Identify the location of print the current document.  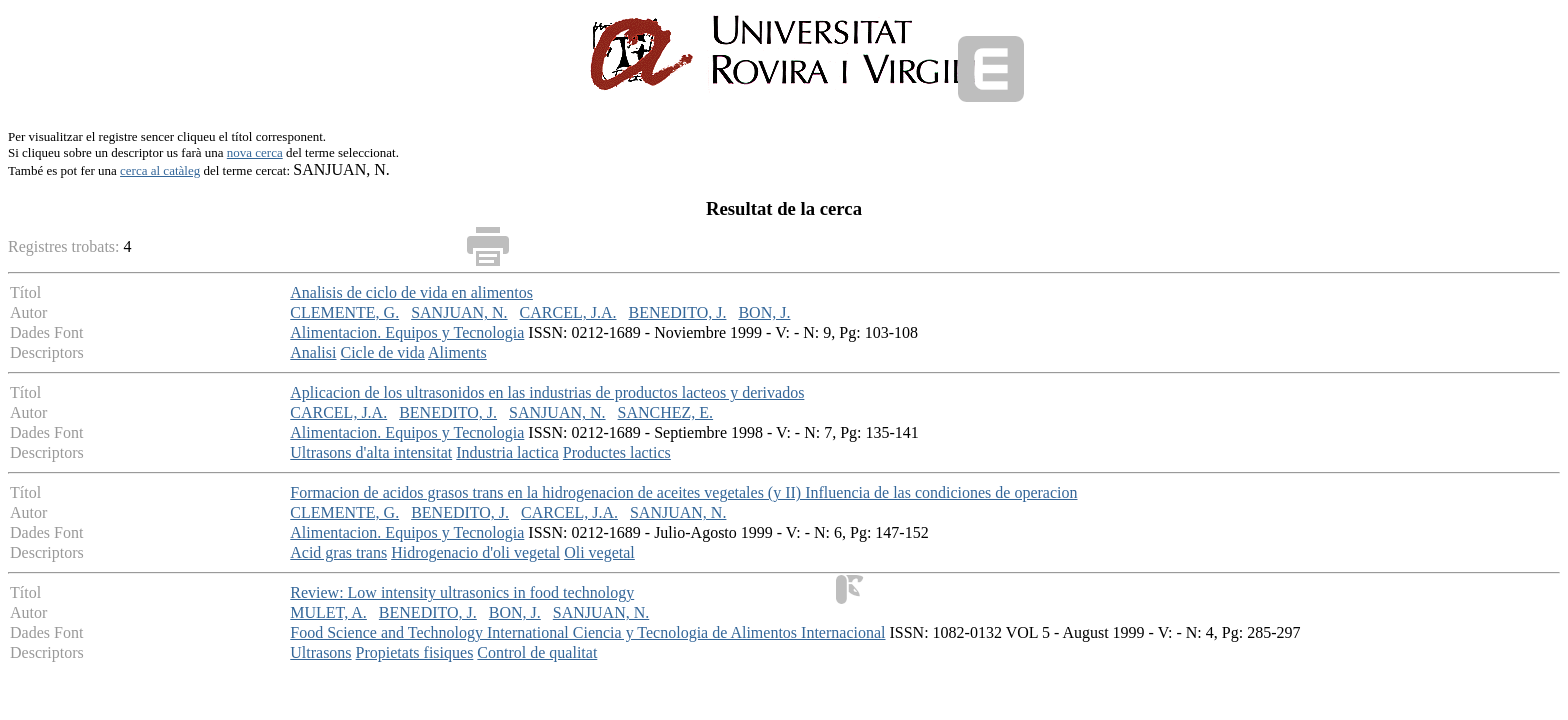
(488, 248).